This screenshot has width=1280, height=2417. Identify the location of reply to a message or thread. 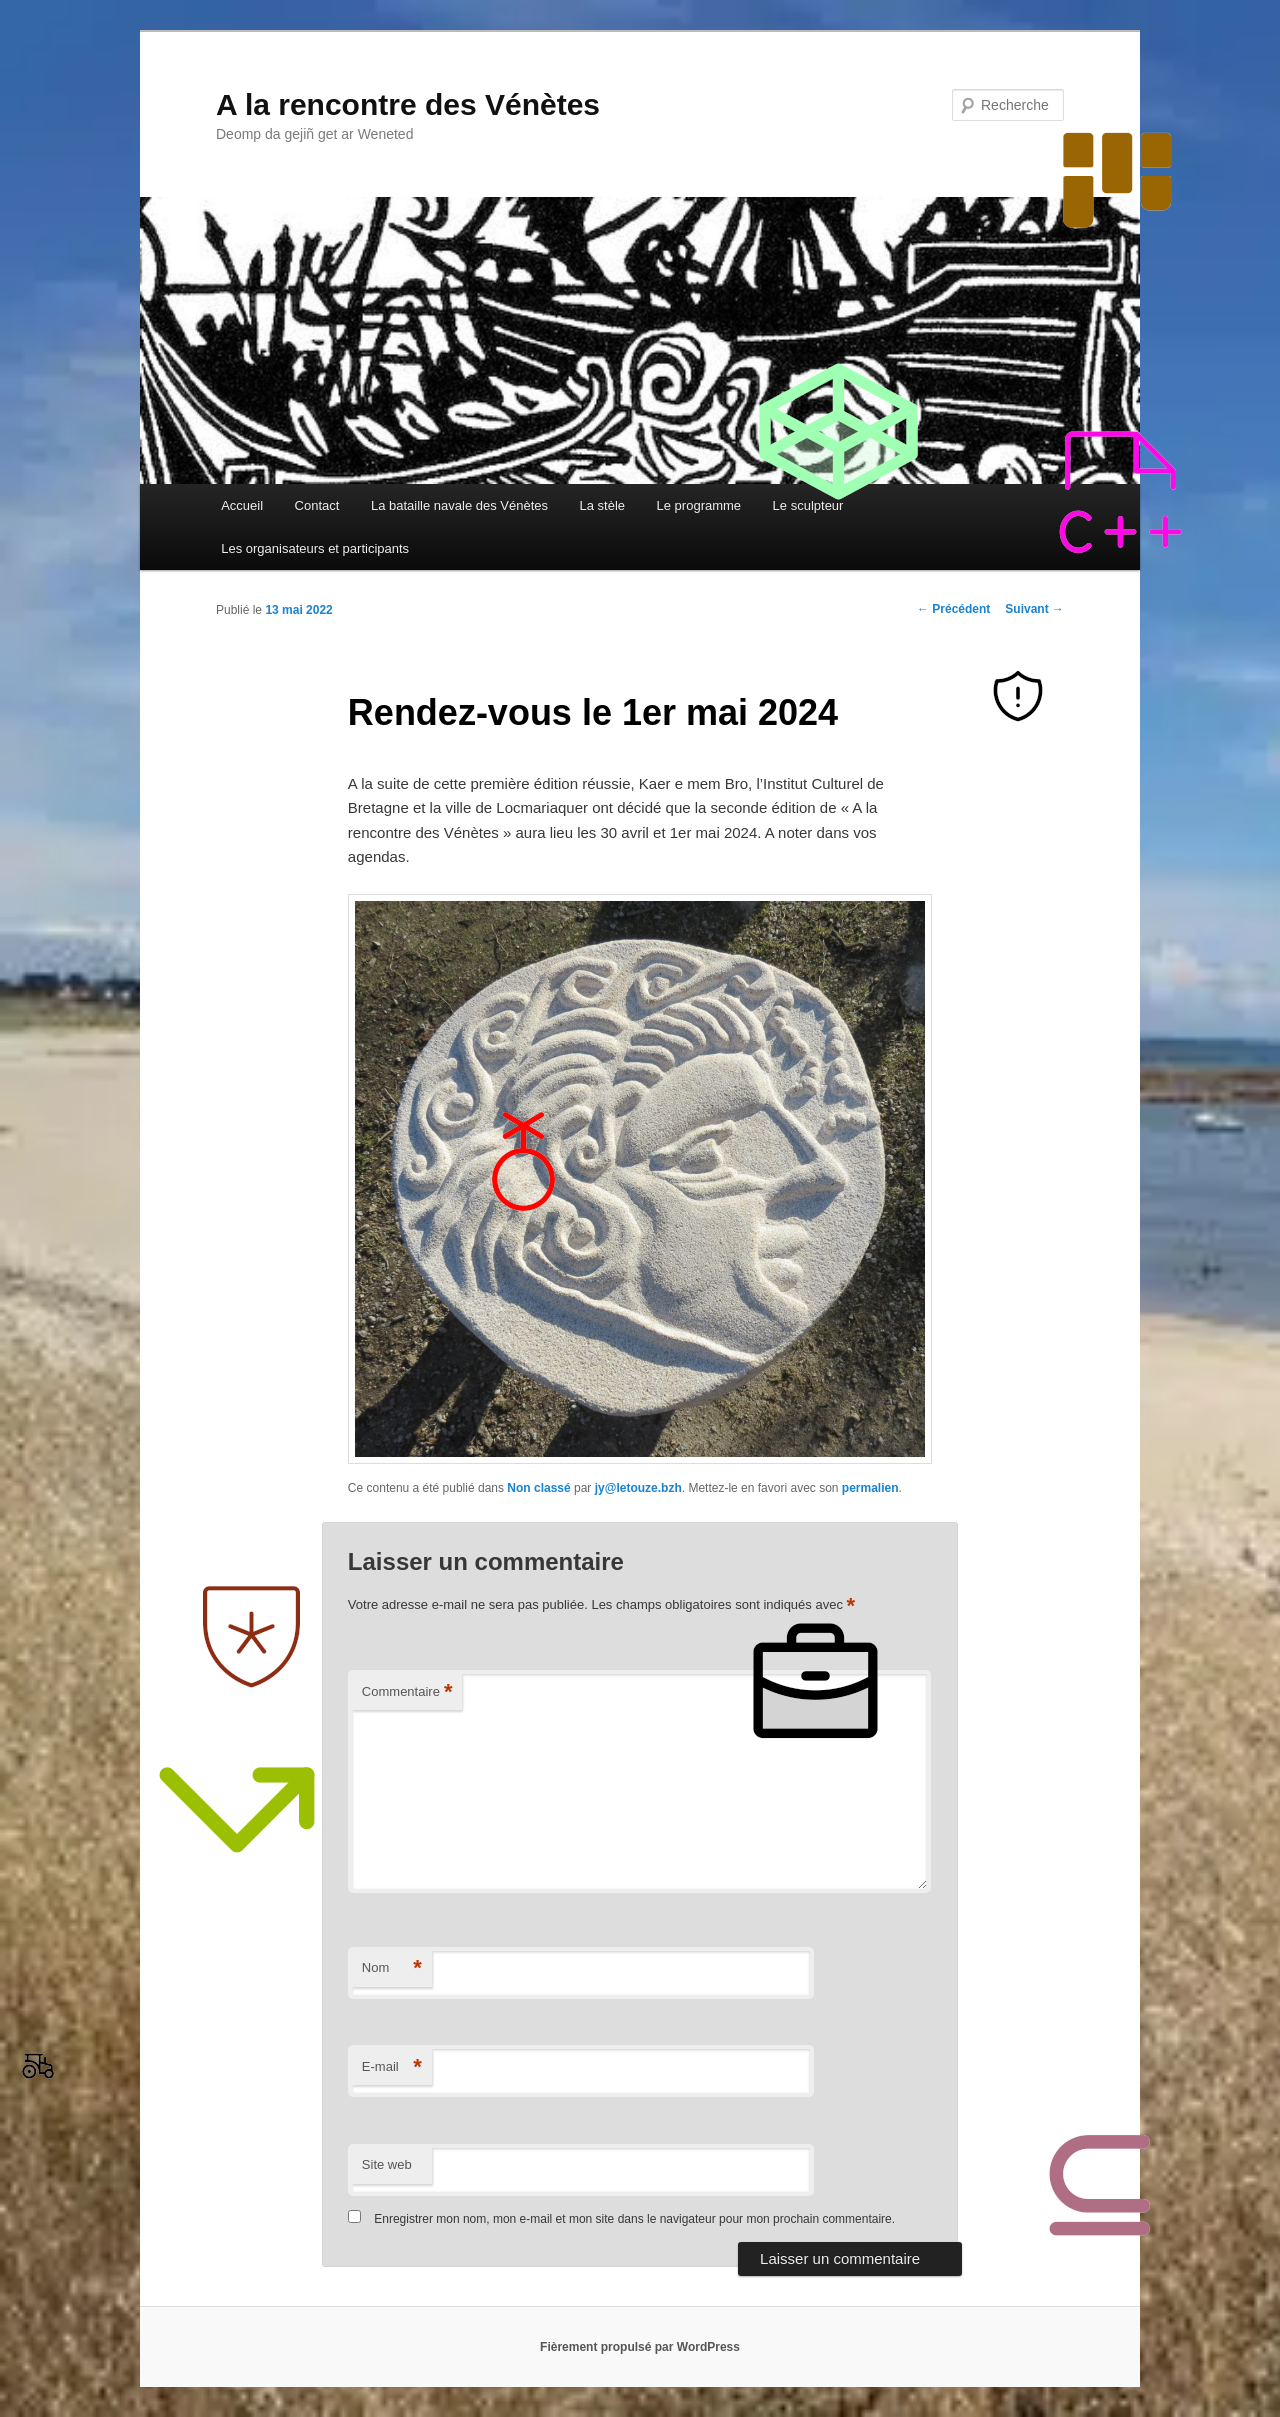
(237, 1806).